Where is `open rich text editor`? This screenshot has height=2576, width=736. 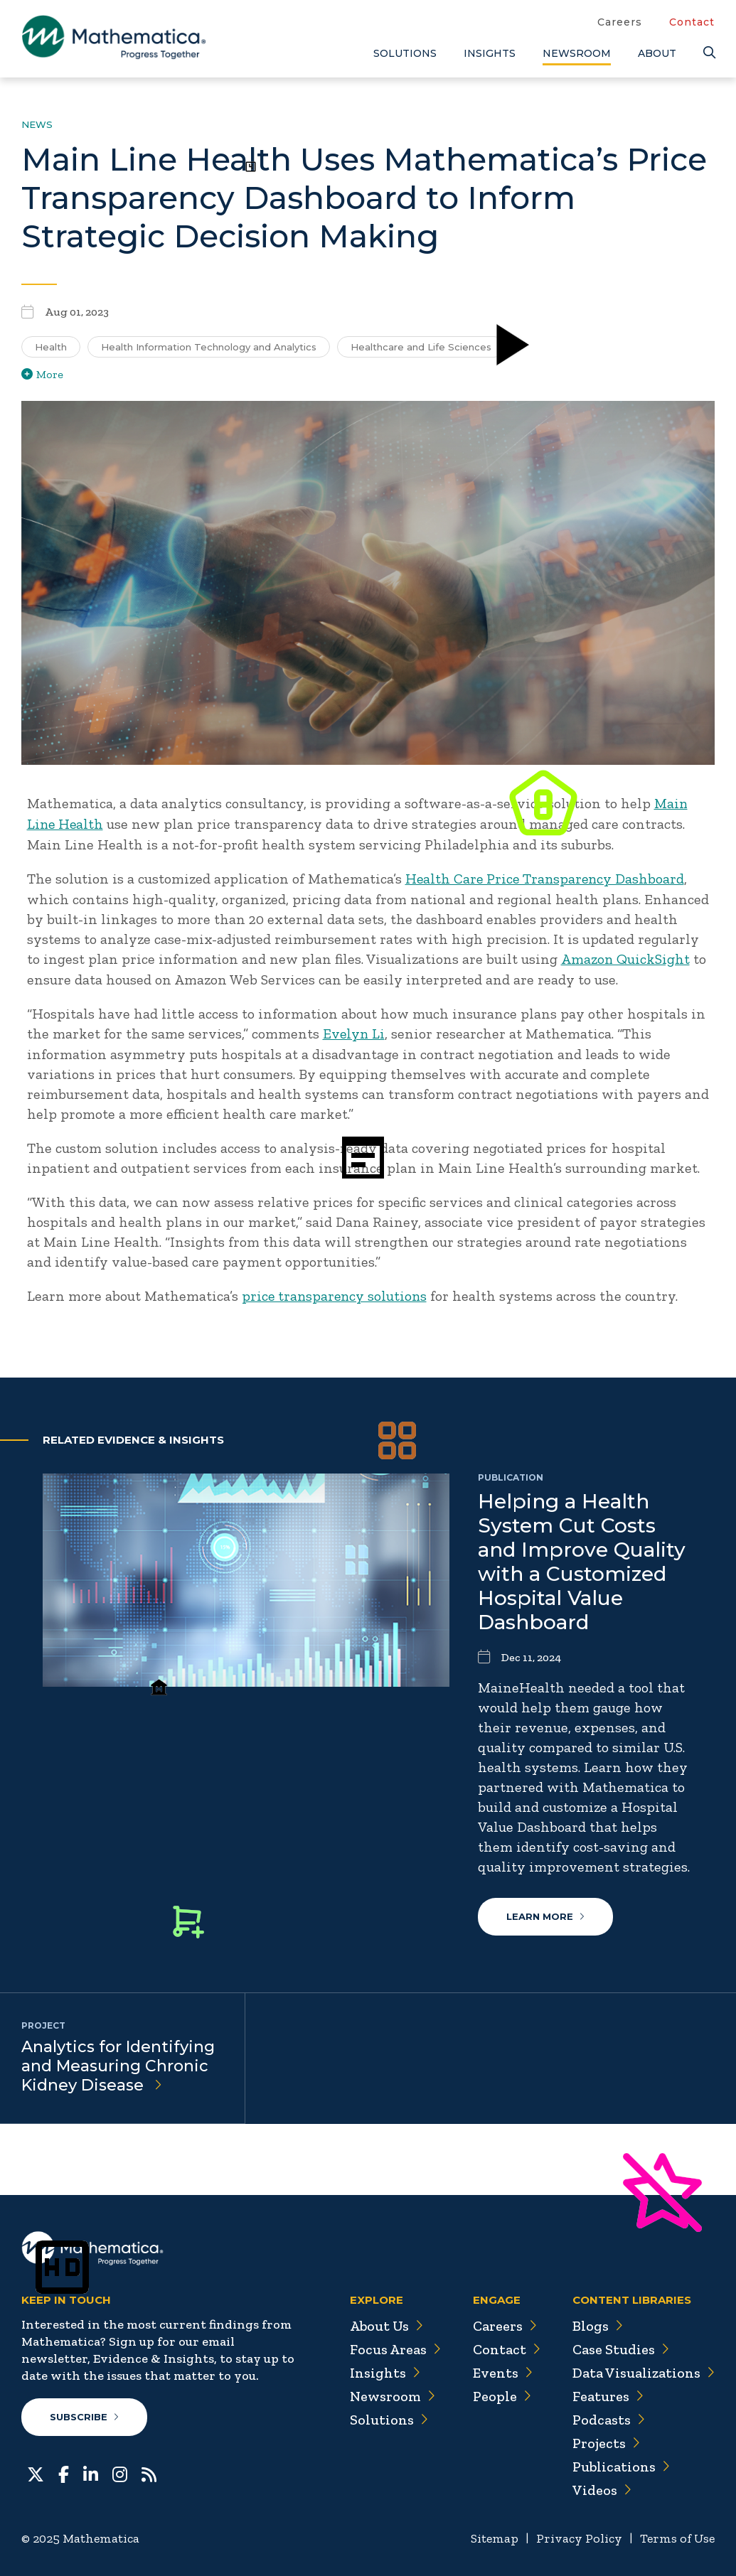 open rich text editor is located at coordinates (363, 1157).